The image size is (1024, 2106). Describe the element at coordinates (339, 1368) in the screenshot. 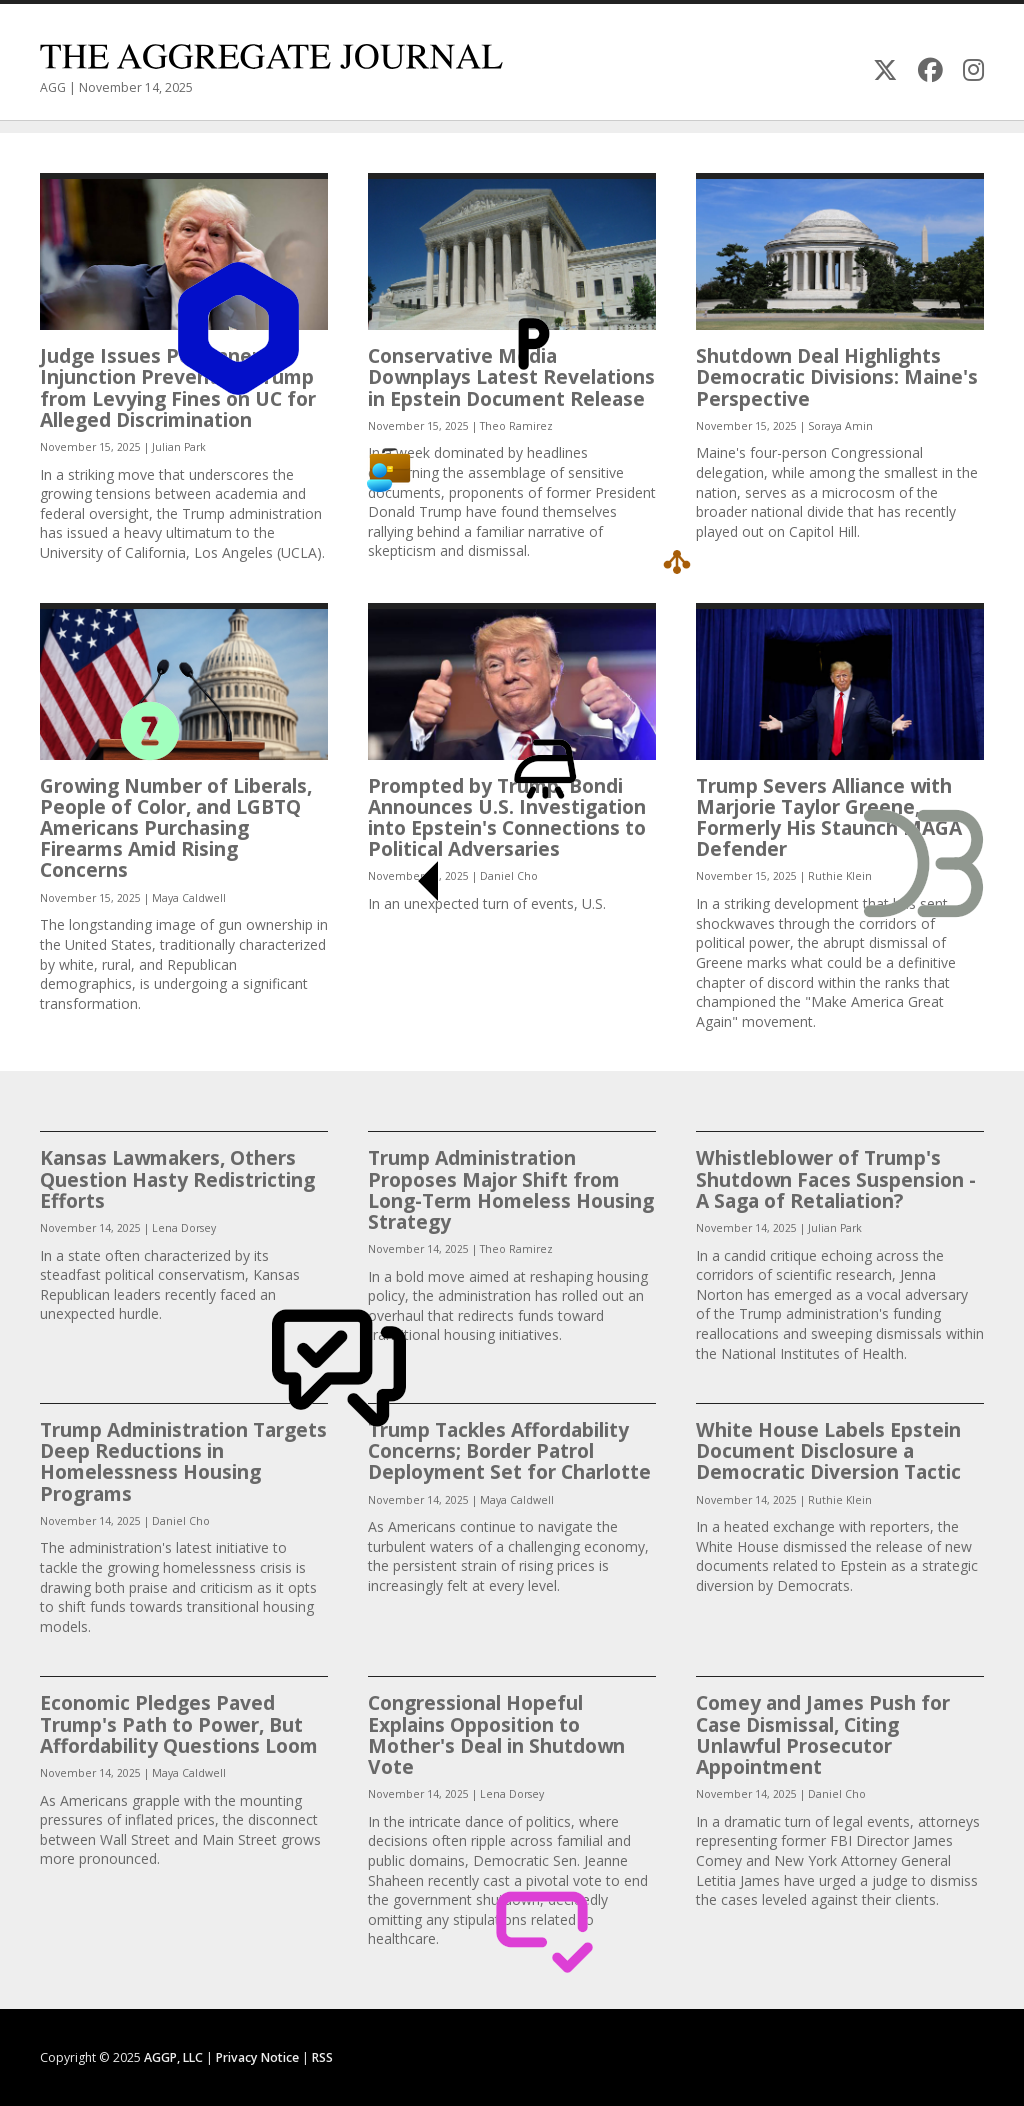

I see `indicates a discussion thread has been closed` at that location.